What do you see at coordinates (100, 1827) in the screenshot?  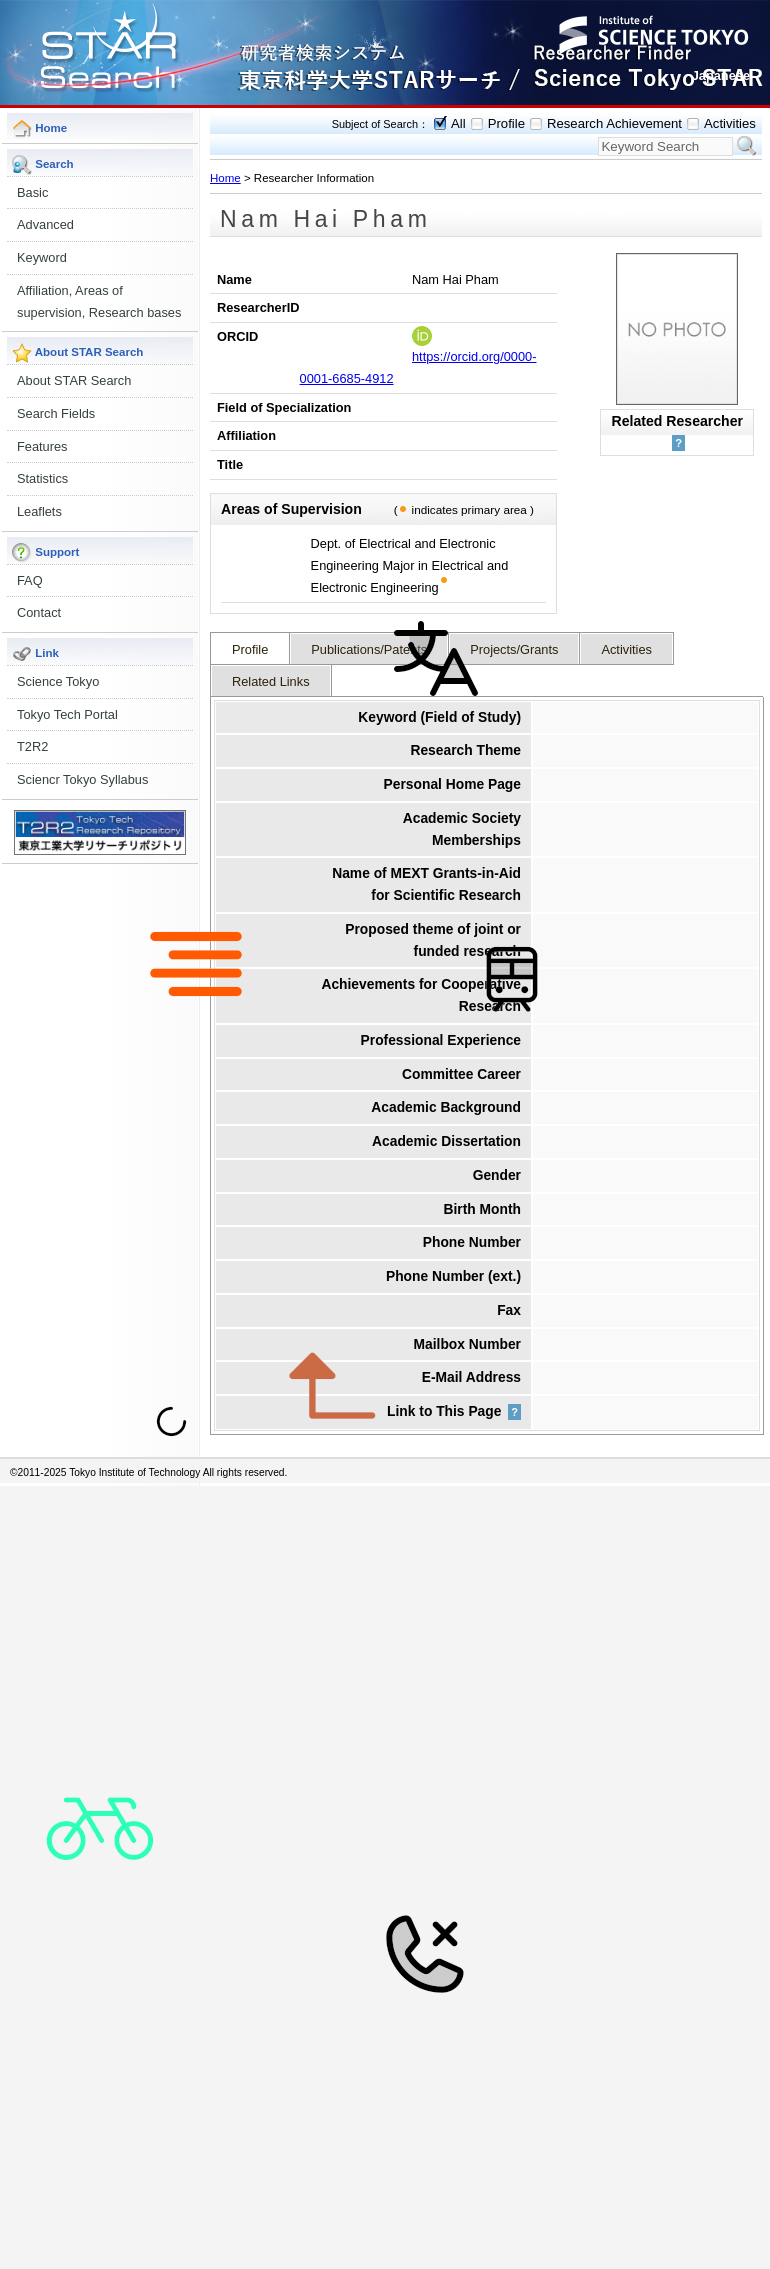 I see `access bike rental or cycling options` at bounding box center [100, 1827].